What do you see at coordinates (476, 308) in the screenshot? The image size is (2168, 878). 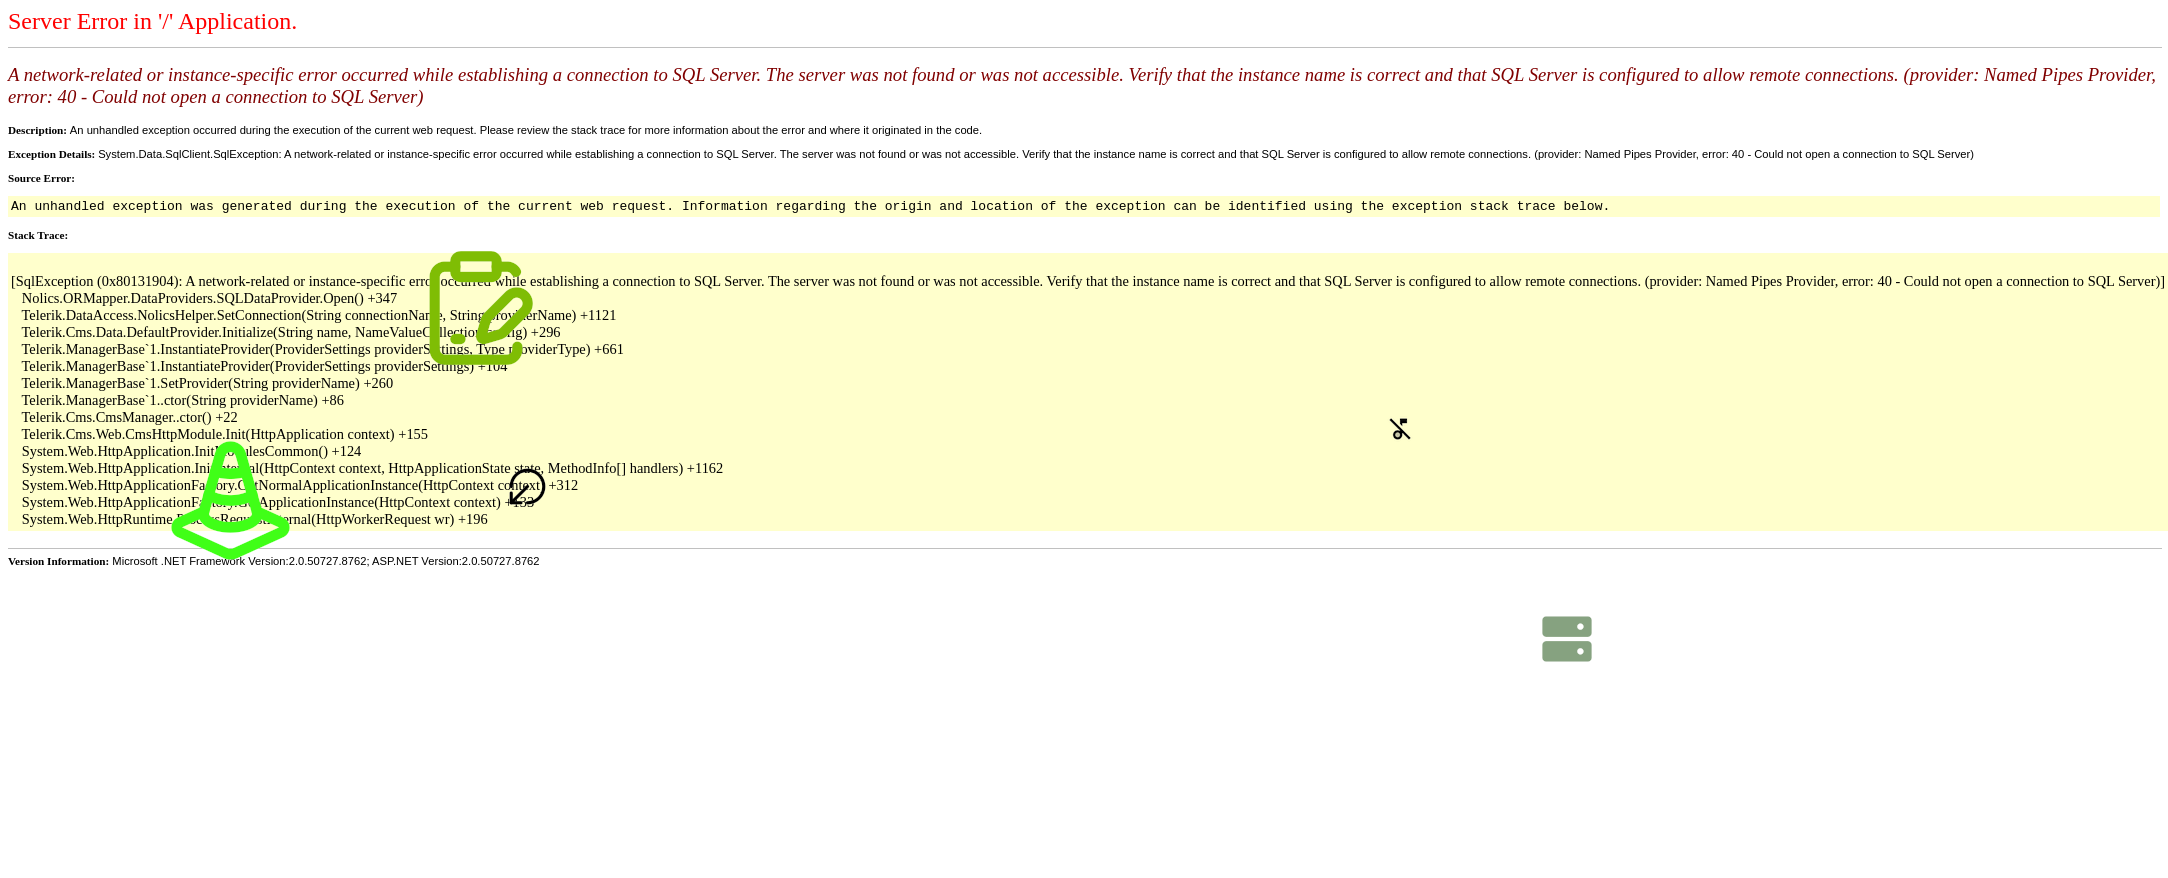 I see `edit or fill out a form` at bounding box center [476, 308].